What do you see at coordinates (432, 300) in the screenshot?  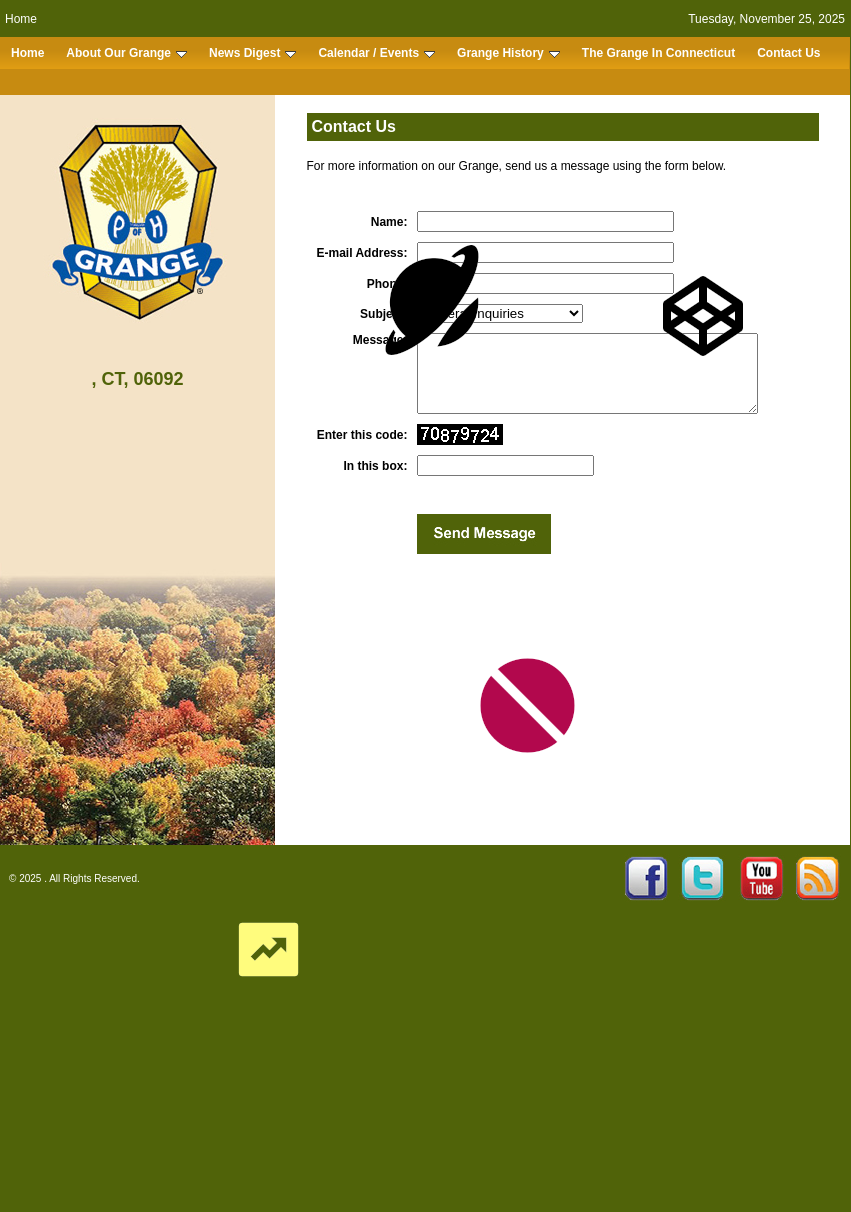 I see `visit instatus website or service` at bounding box center [432, 300].